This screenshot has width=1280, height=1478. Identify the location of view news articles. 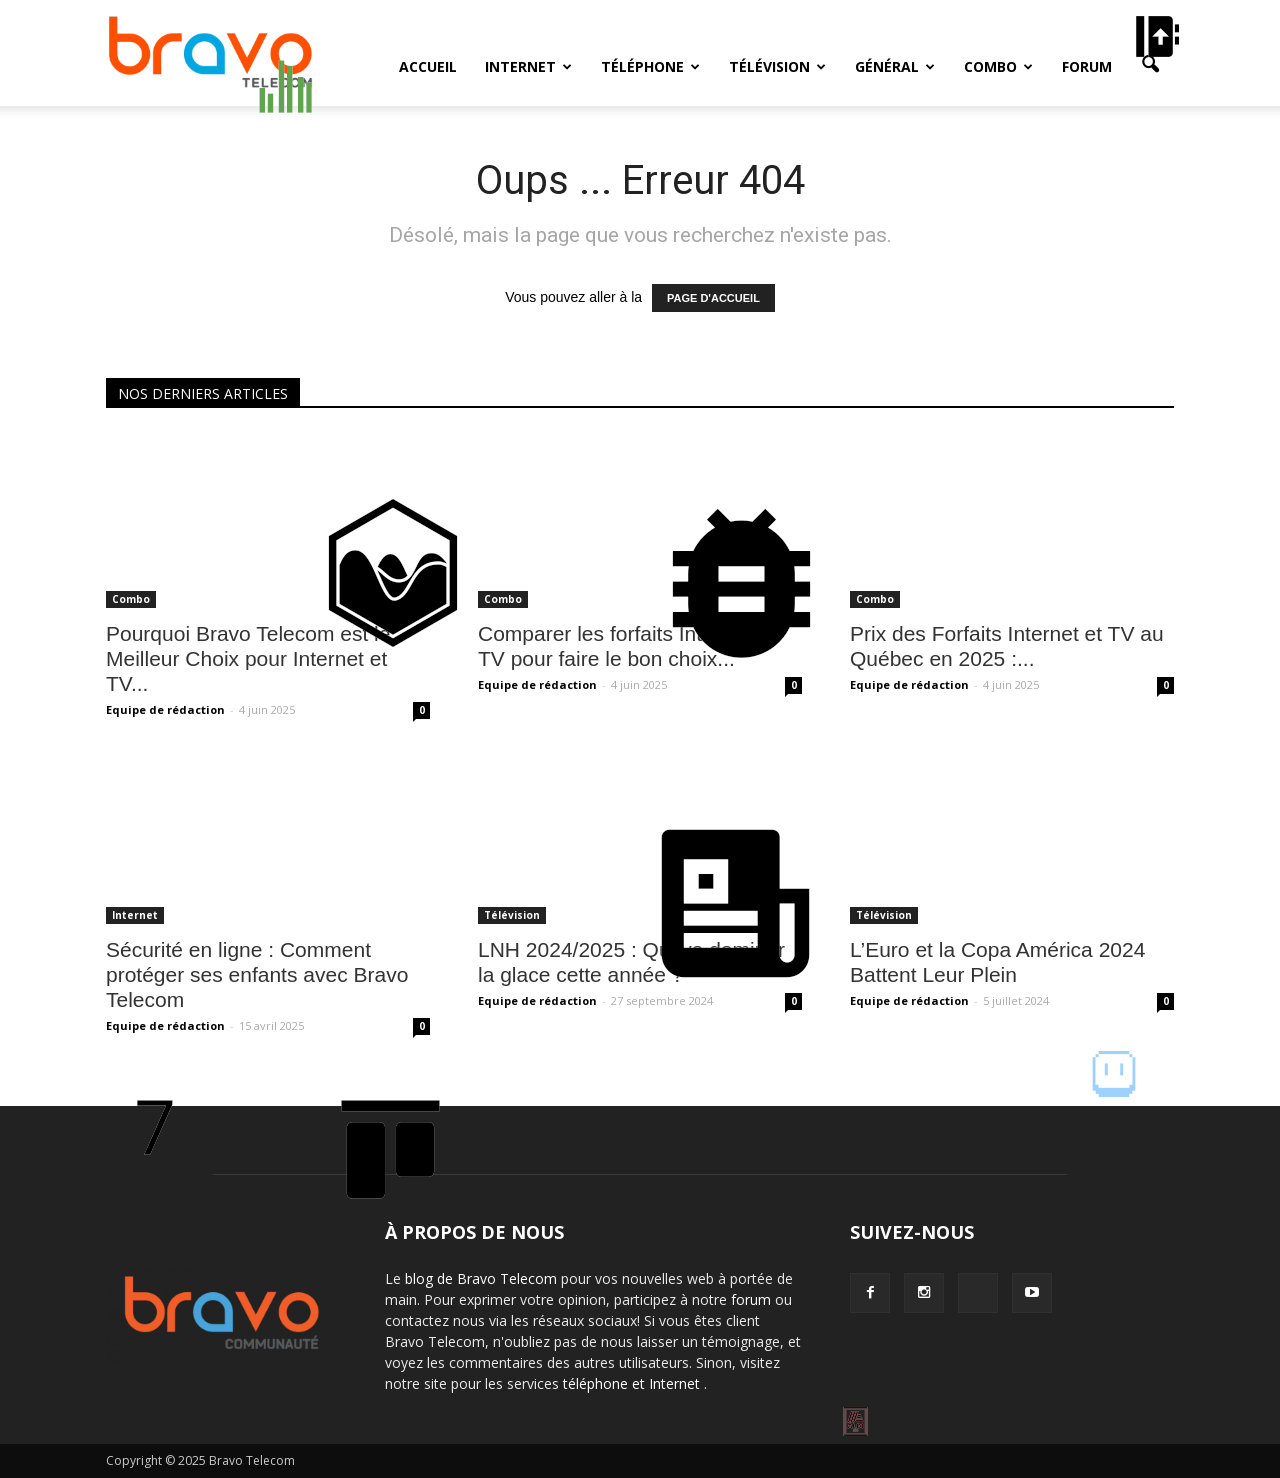
(735, 903).